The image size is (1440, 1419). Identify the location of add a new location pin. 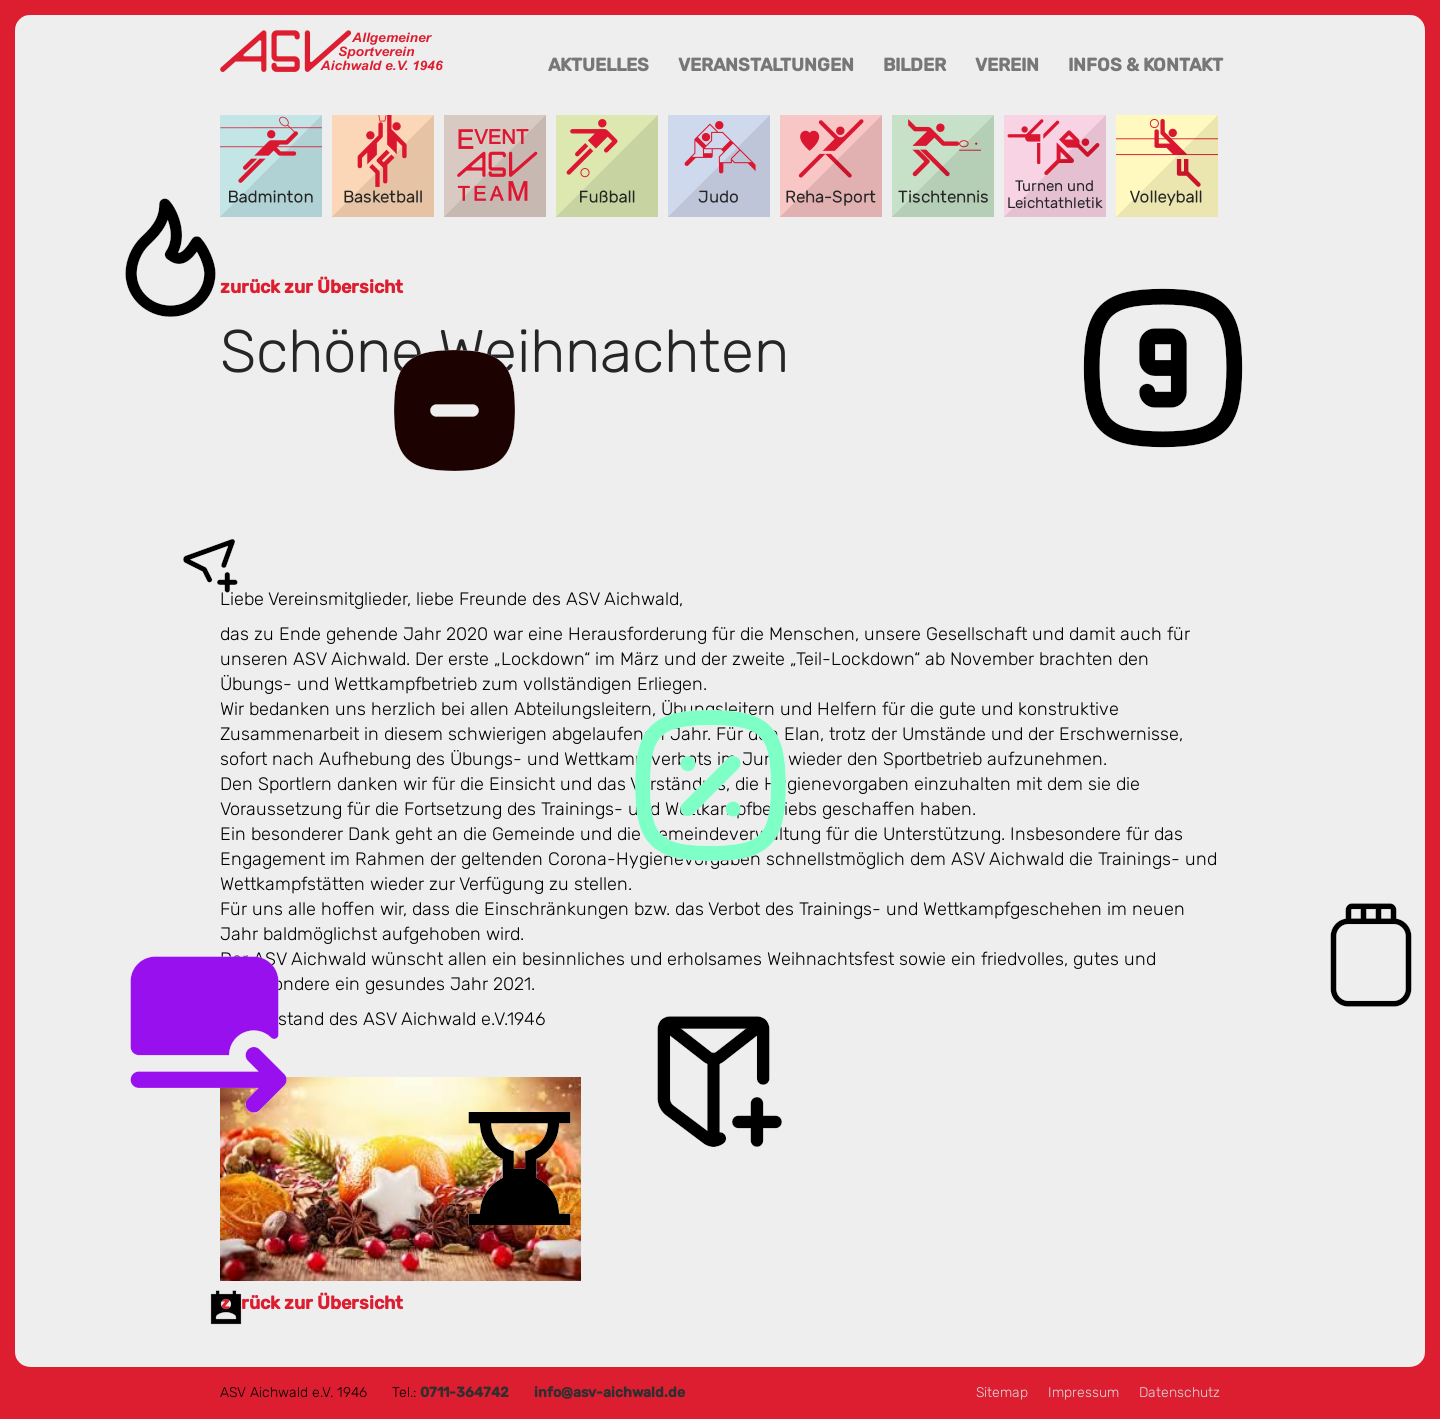
(209, 564).